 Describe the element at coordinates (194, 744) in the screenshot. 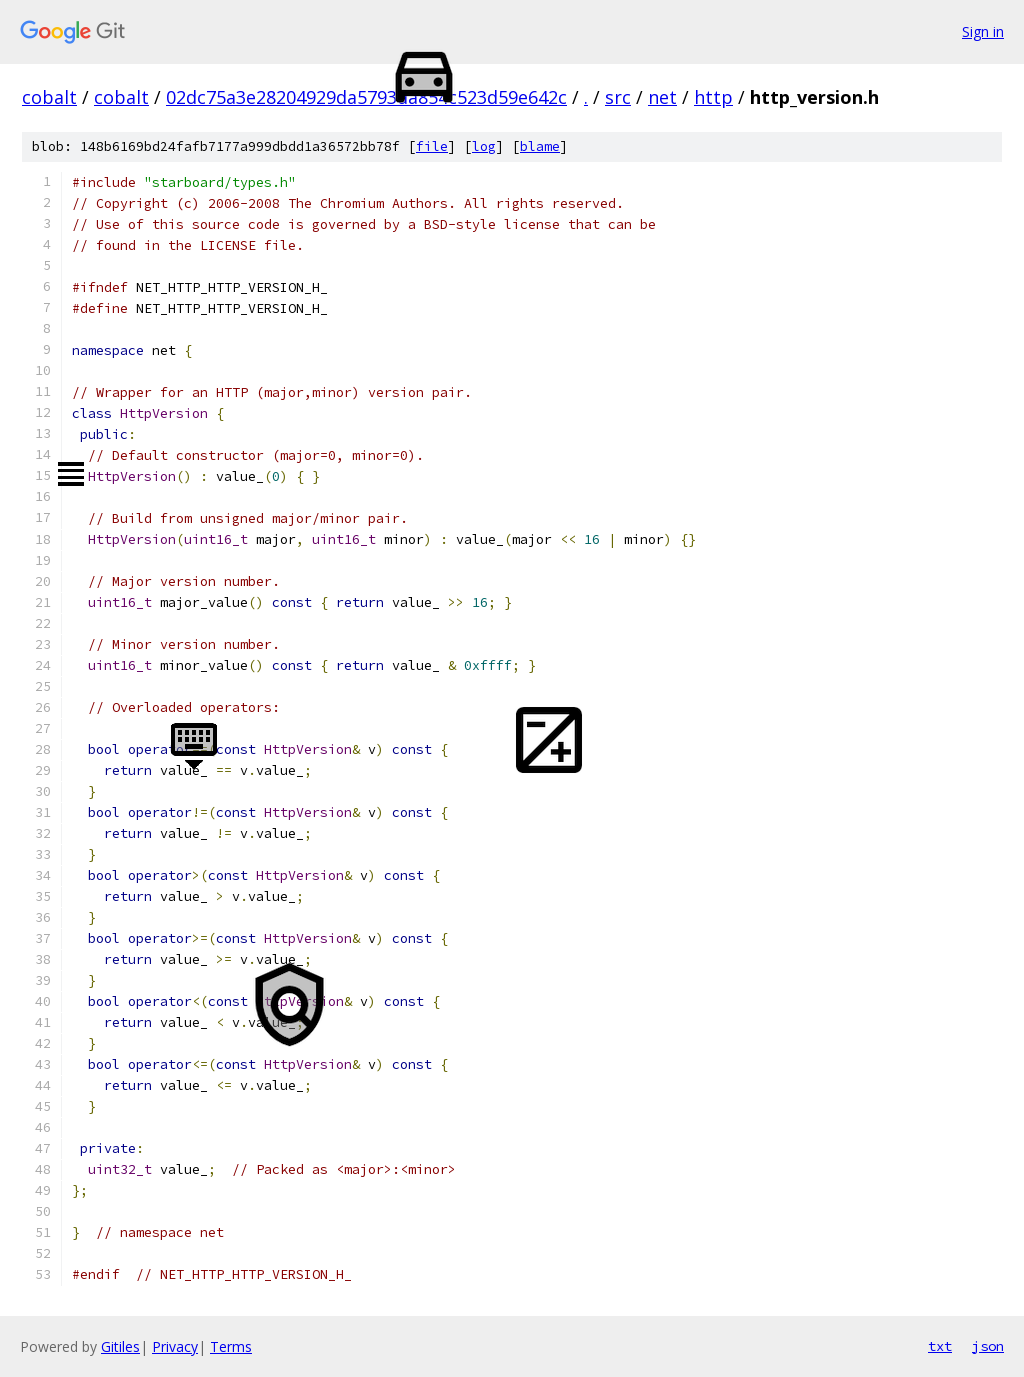

I see `hide the on-screen keyboard` at that location.